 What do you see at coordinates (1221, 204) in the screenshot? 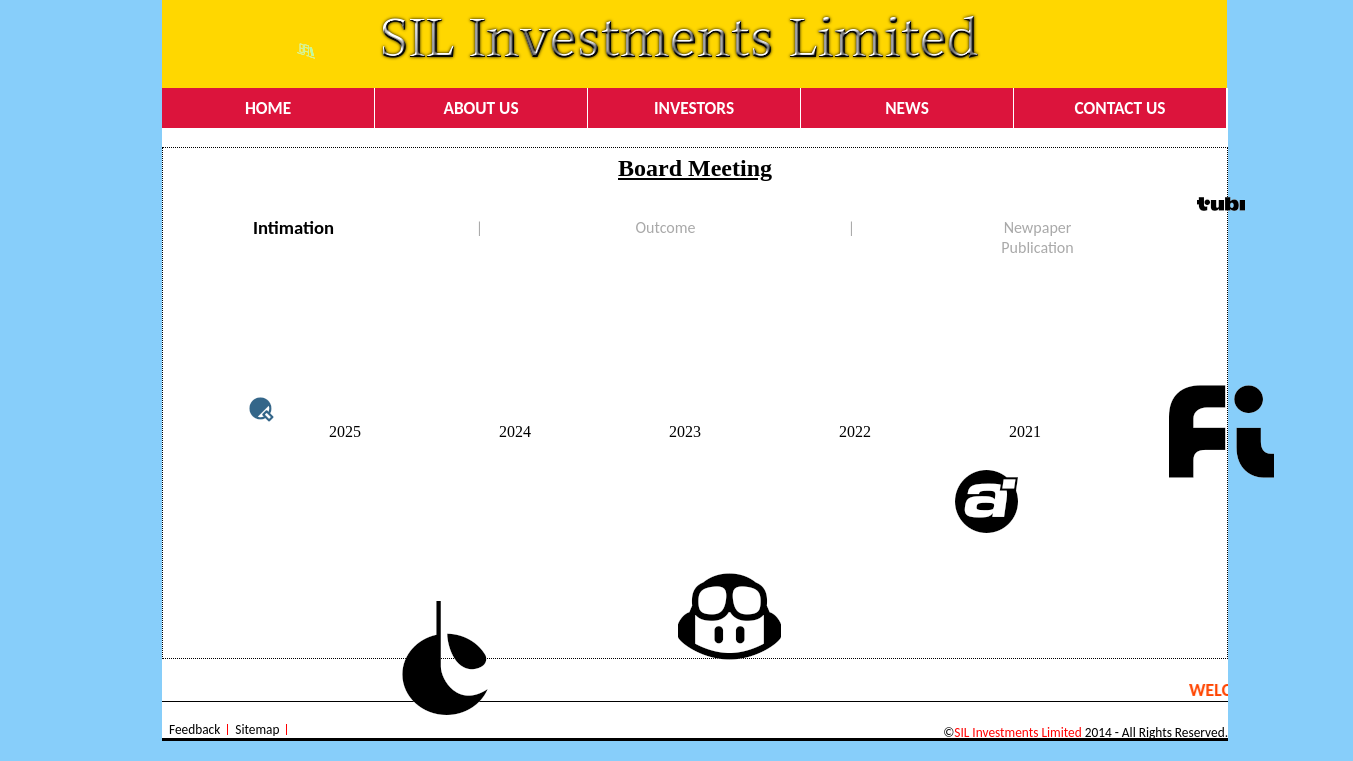
I see `open the tubi streaming app` at bounding box center [1221, 204].